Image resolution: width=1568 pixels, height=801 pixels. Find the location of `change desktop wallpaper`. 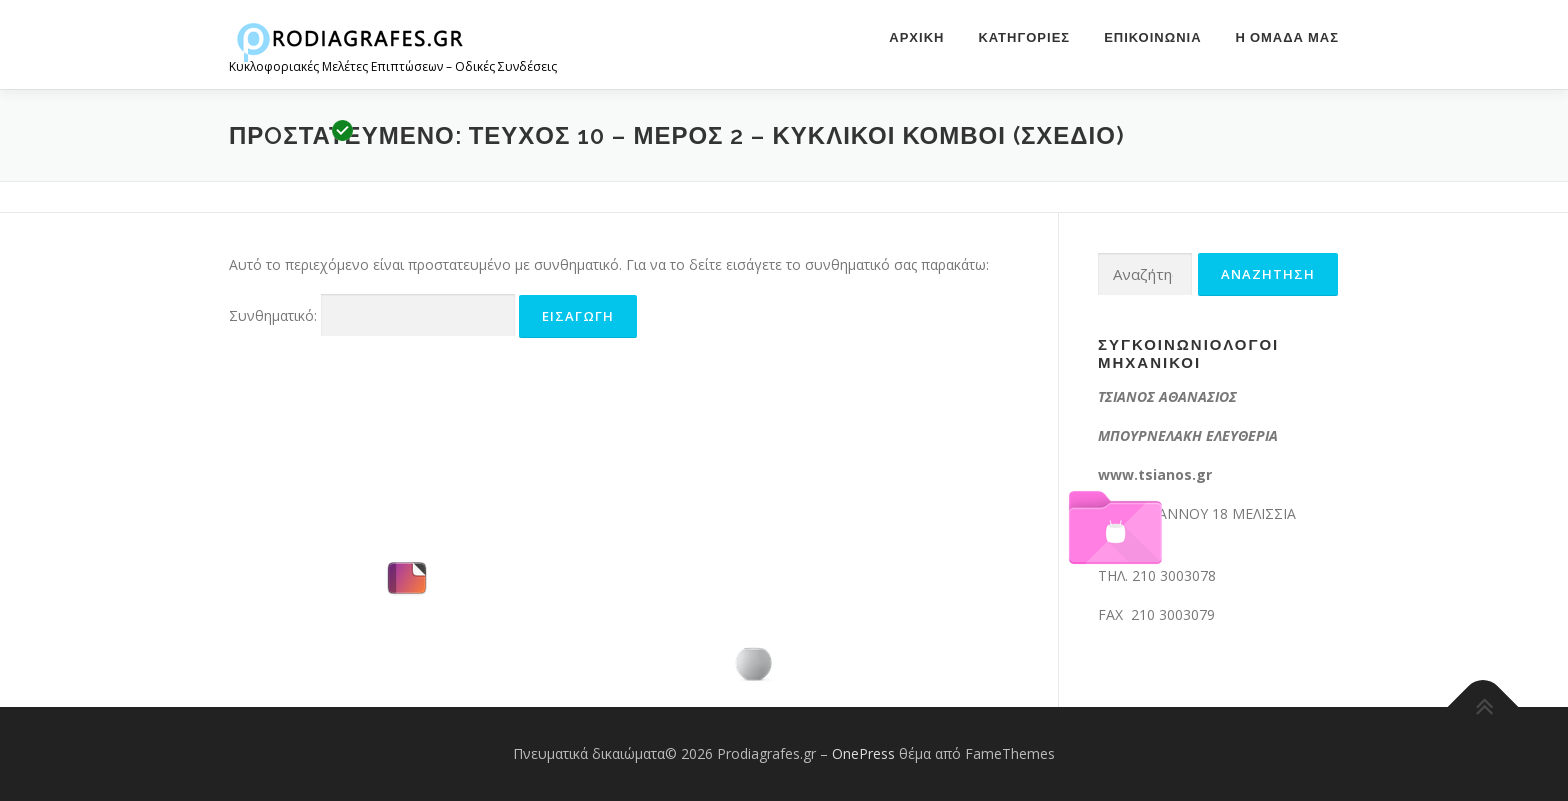

change desktop wallpaper is located at coordinates (407, 578).